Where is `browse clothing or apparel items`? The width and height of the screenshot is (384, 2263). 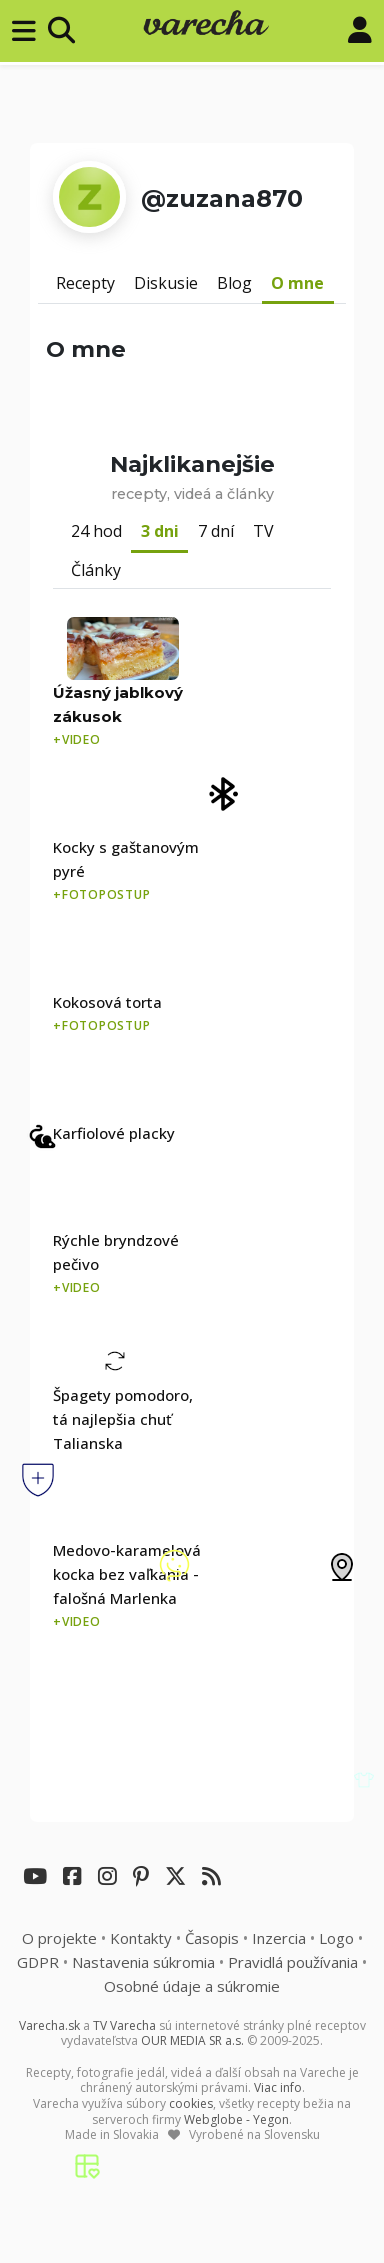
browse clothing or apparel items is located at coordinates (364, 1780).